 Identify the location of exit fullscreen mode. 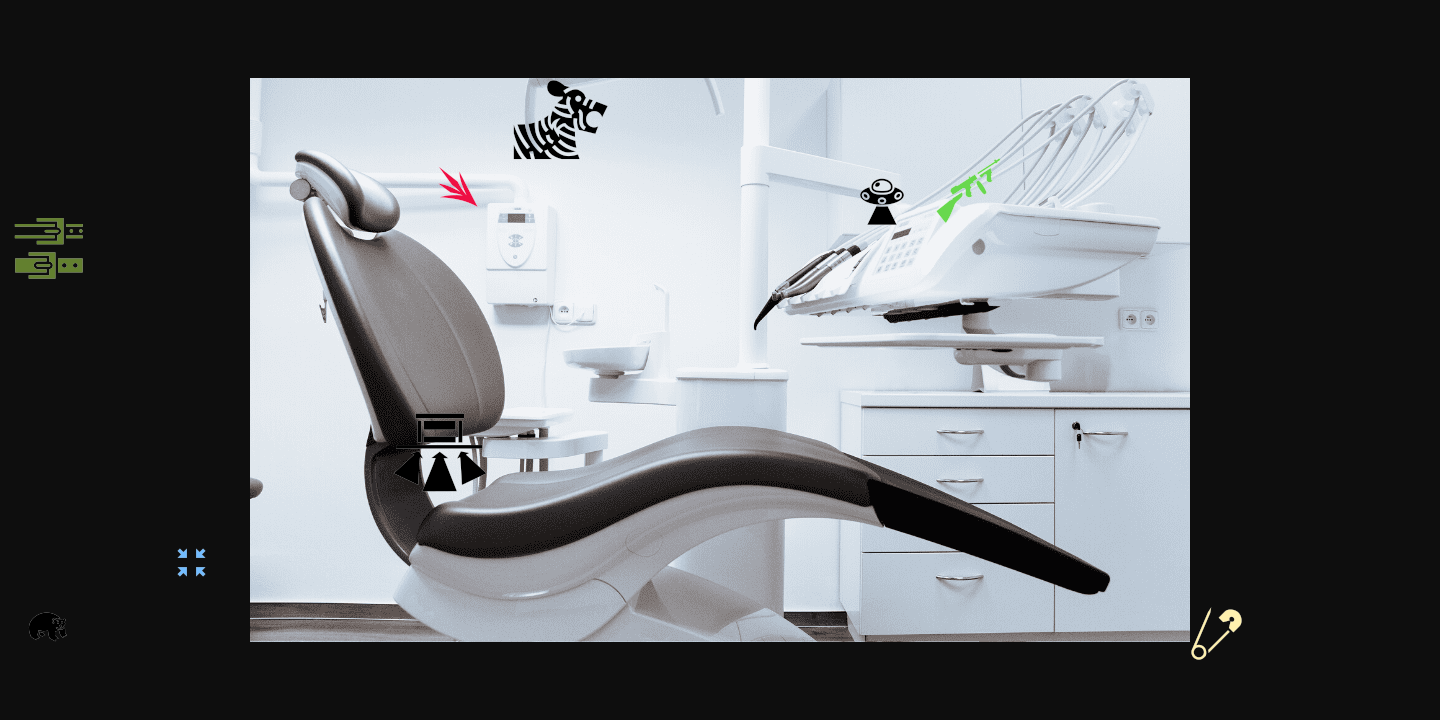
(191, 562).